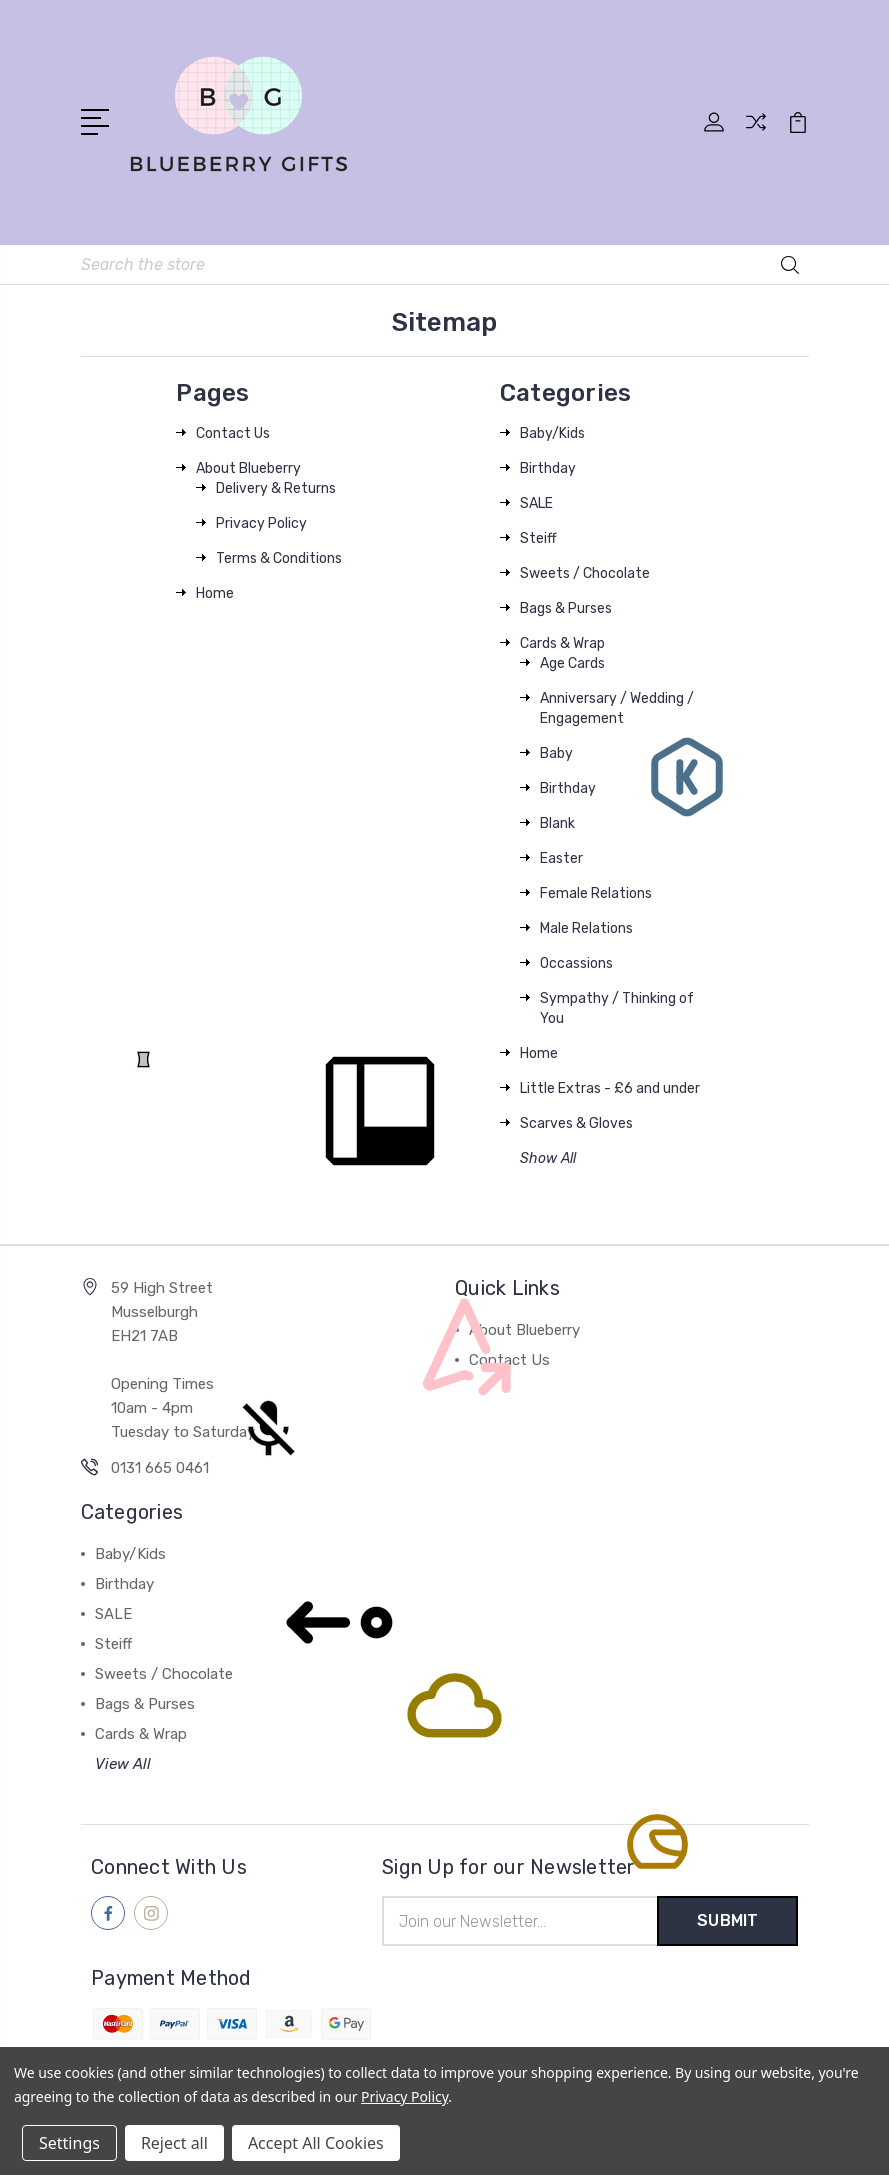  I want to click on switch to vertical panorama mode, so click(143, 1059).